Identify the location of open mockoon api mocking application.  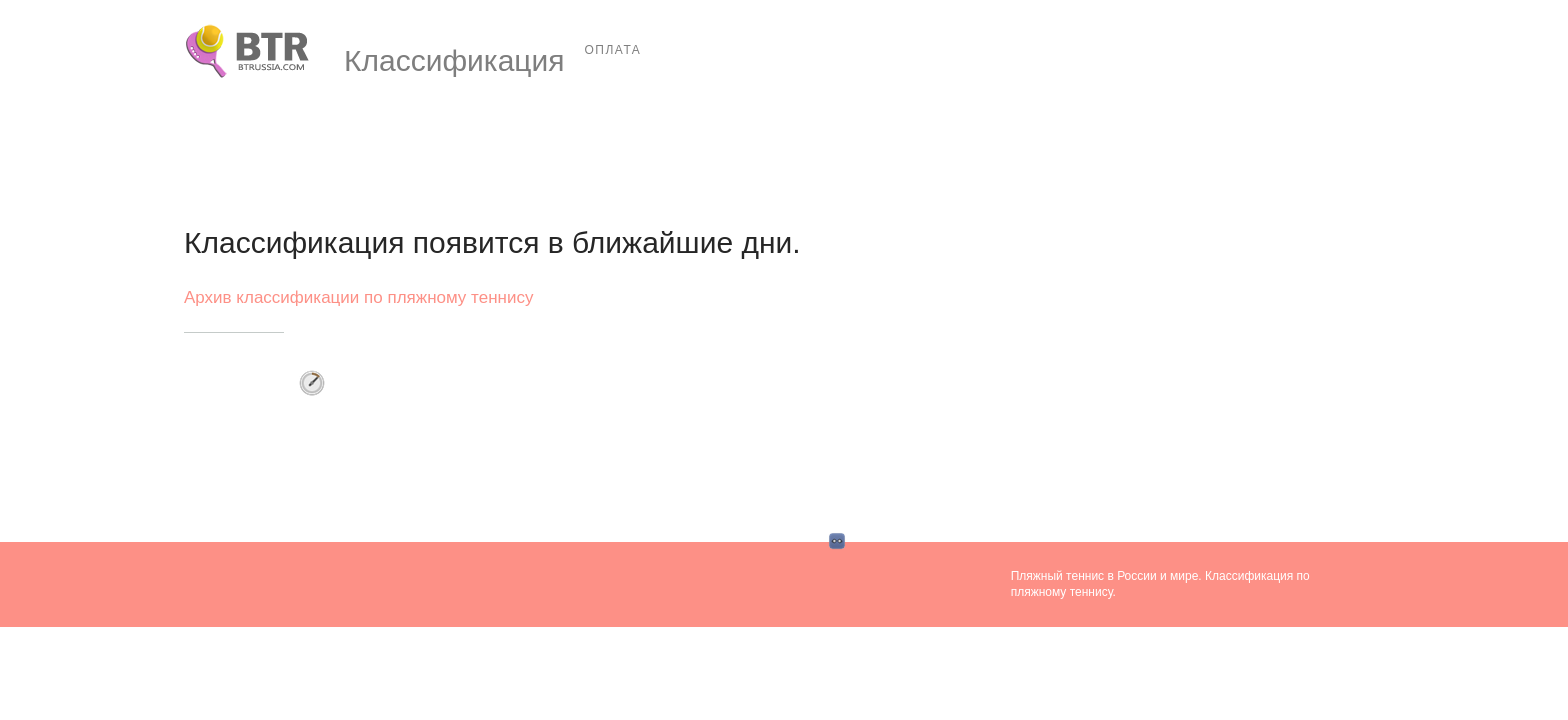
(837, 541).